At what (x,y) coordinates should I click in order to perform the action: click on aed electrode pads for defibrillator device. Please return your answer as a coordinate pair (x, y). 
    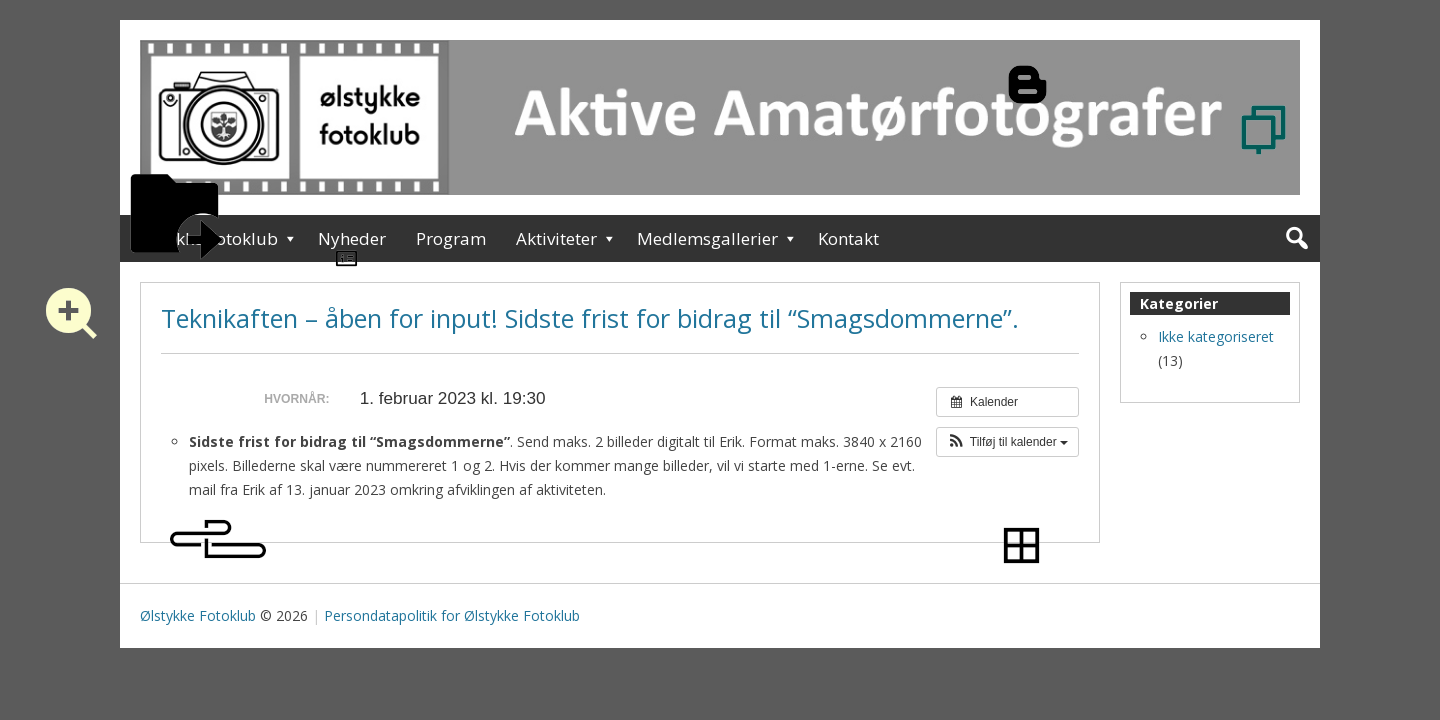
    Looking at the image, I should click on (1263, 127).